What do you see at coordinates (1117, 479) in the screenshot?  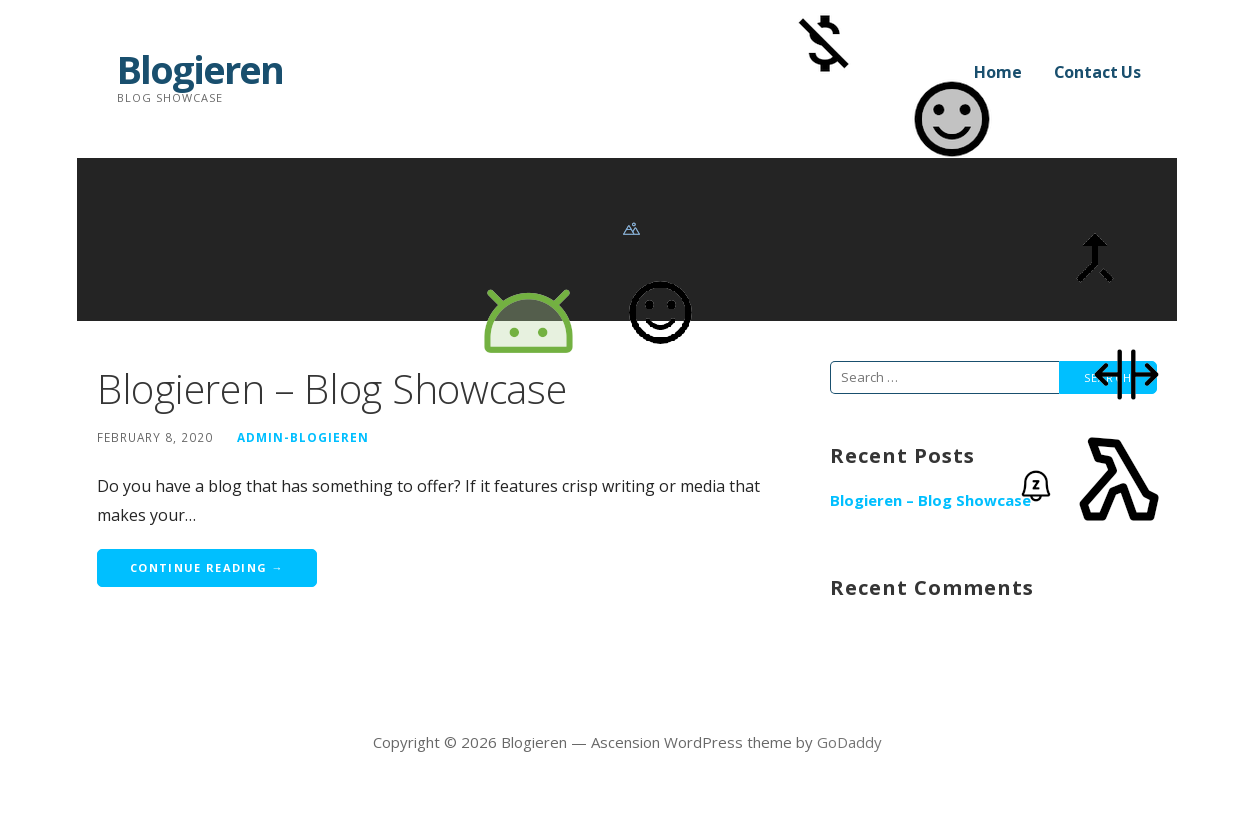 I see `open LINQPad application` at bounding box center [1117, 479].